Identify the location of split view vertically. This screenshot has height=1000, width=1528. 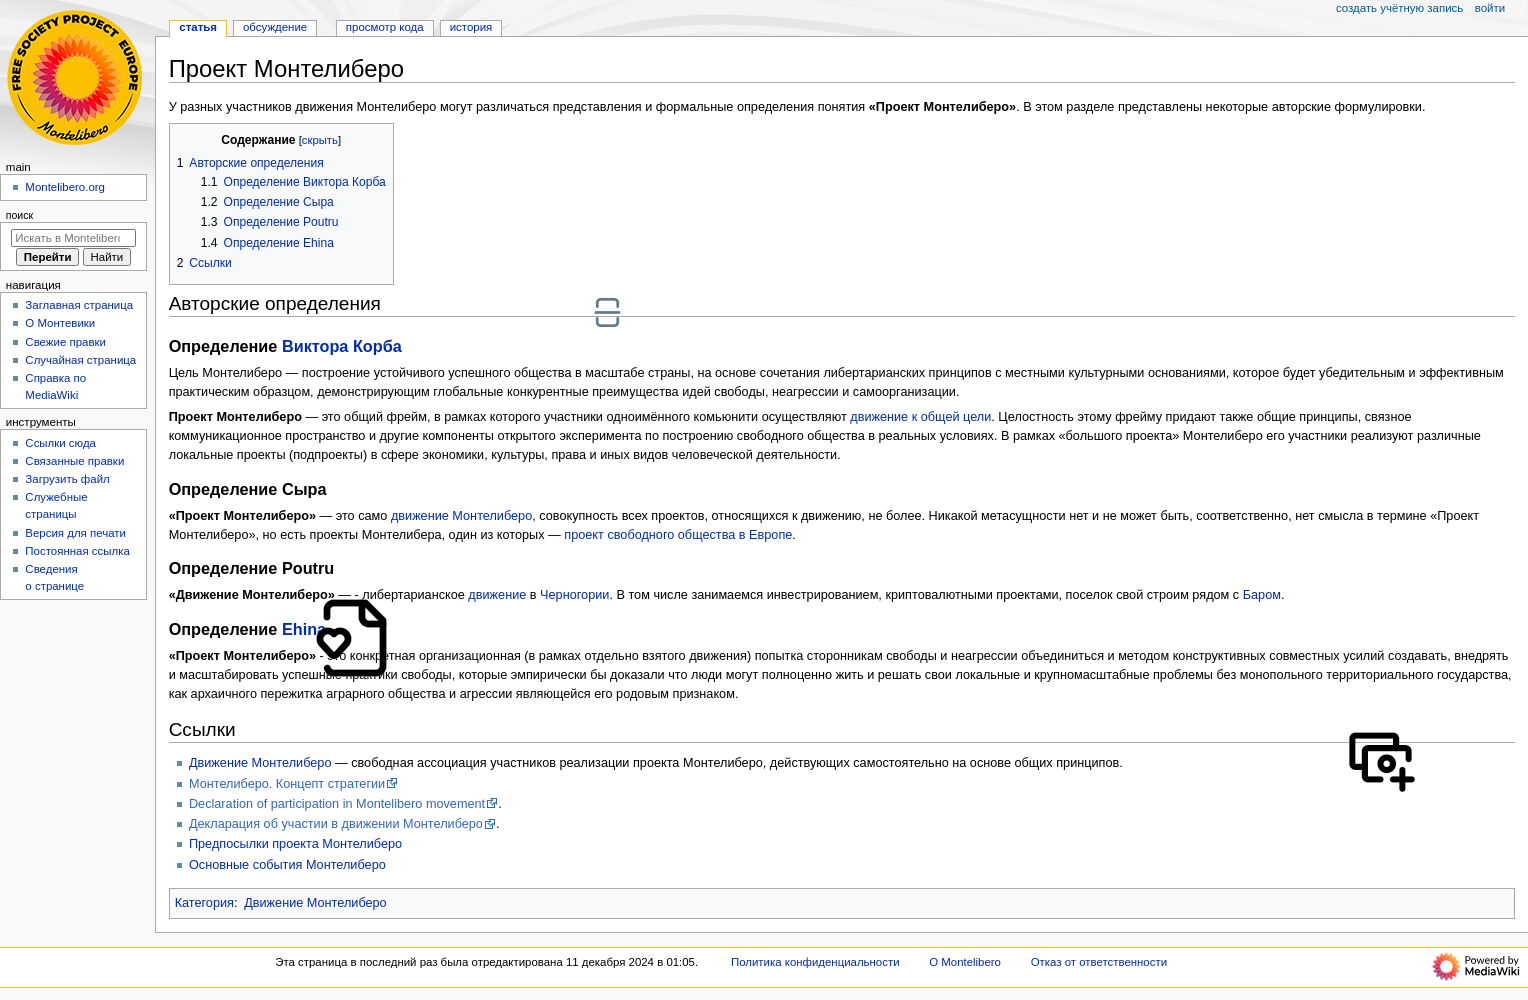
(607, 312).